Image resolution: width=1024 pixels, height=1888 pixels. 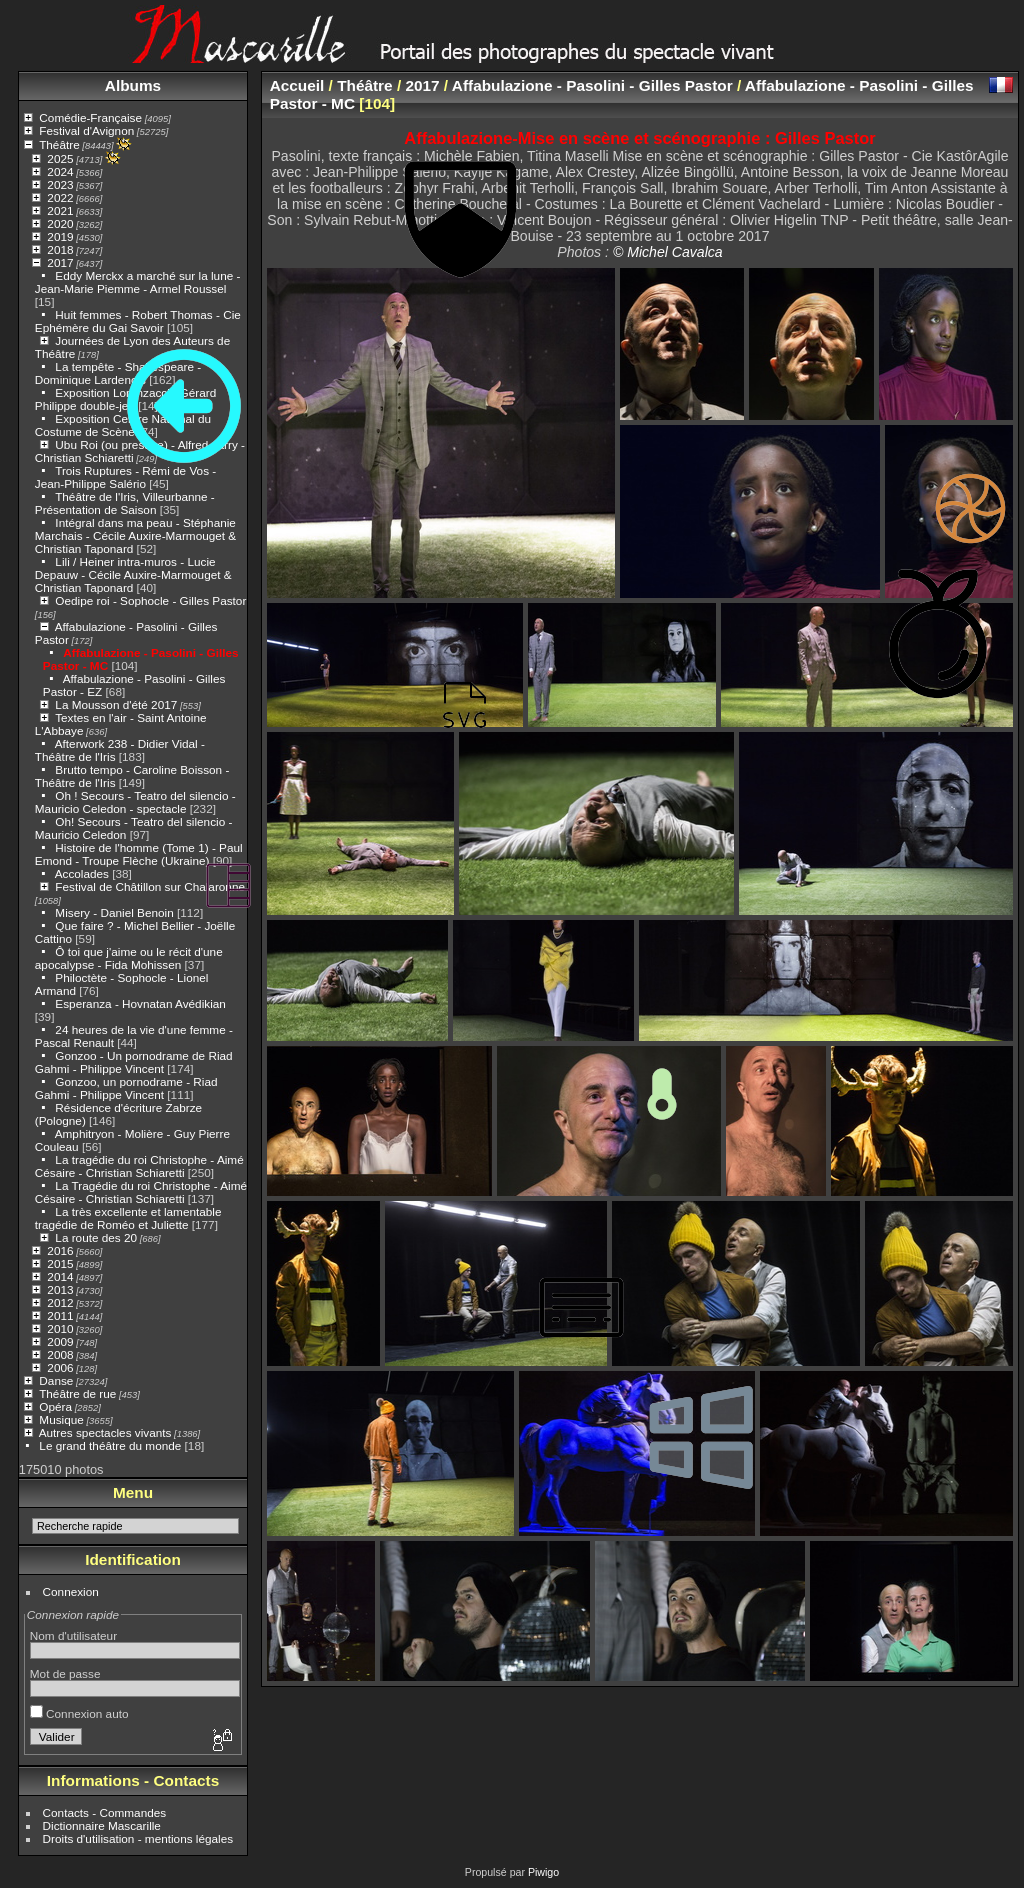 What do you see at coordinates (581, 1307) in the screenshot?
I see `open on-screen keyboard` at bounding box center [581, 1307].